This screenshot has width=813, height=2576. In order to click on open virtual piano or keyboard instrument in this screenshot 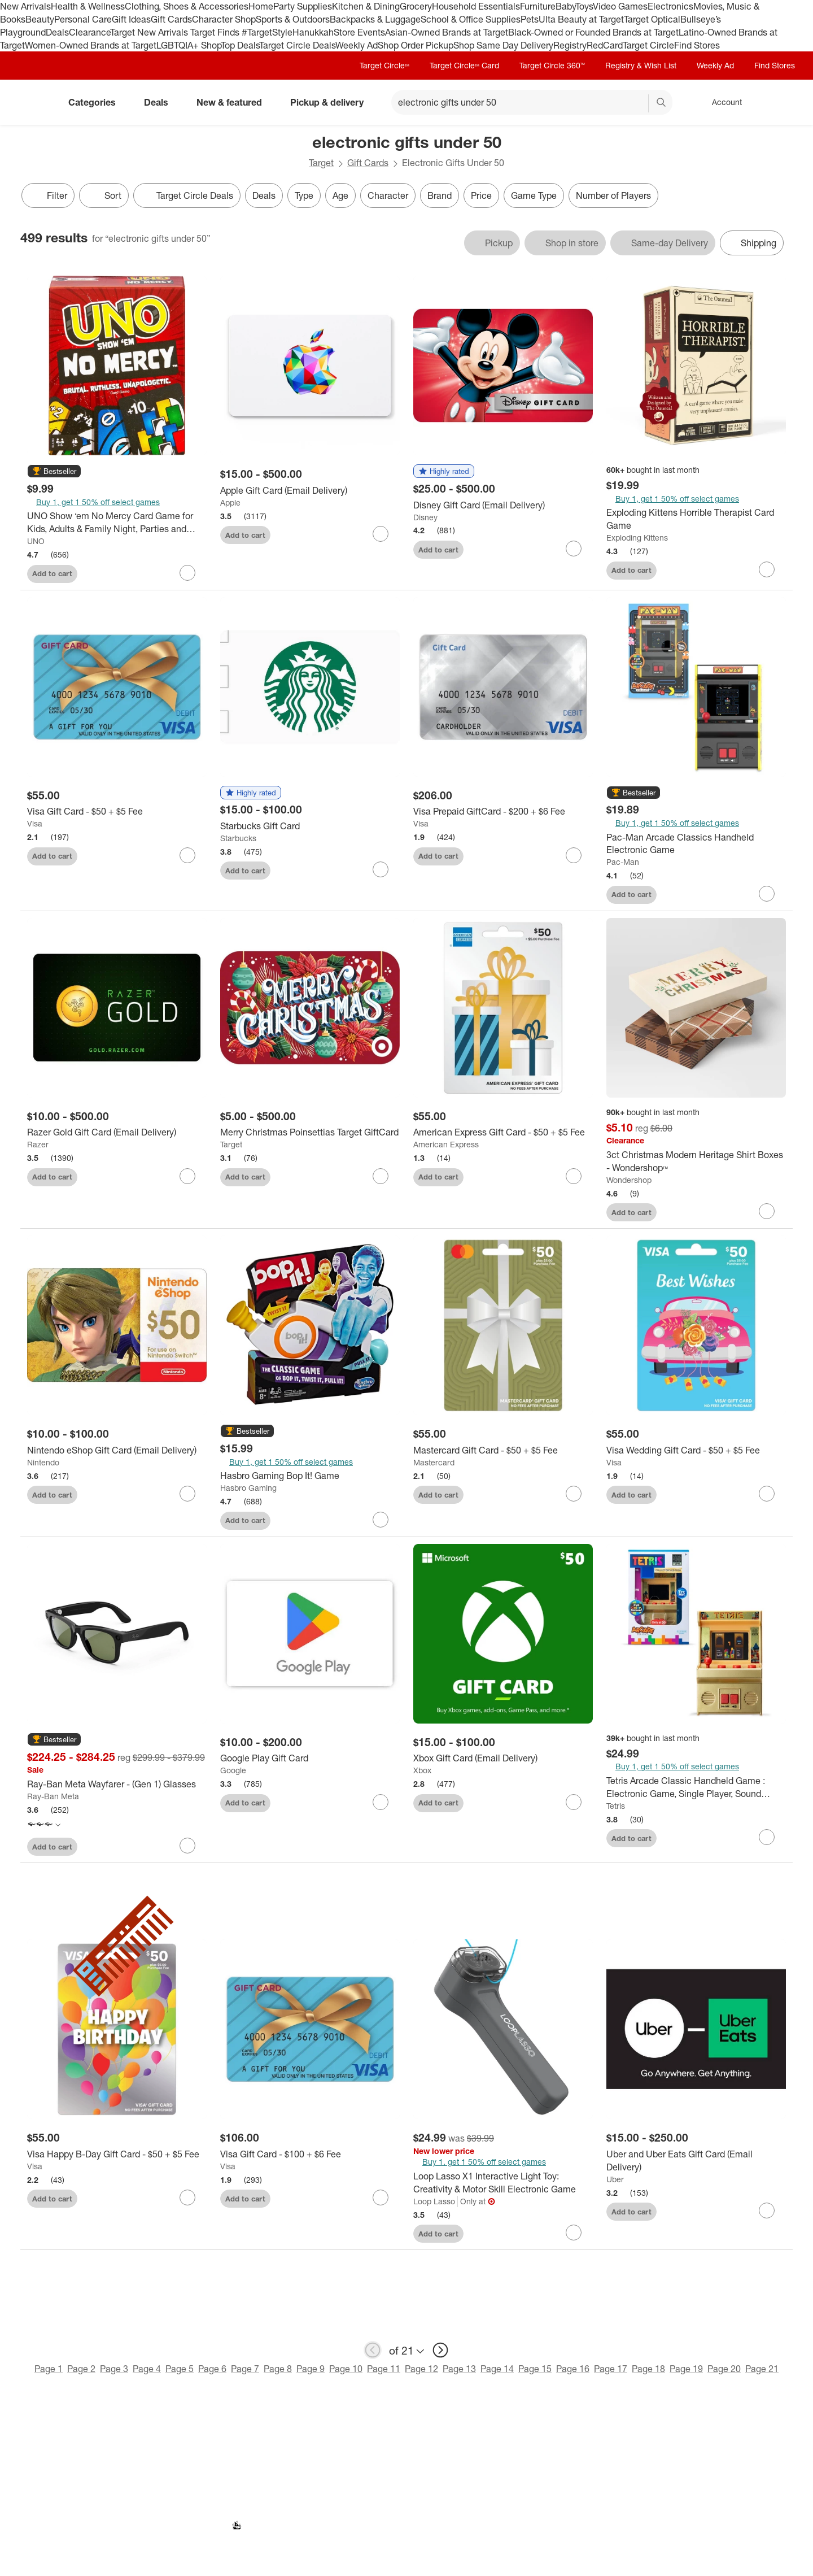, I will do `click(123, 1946)`.